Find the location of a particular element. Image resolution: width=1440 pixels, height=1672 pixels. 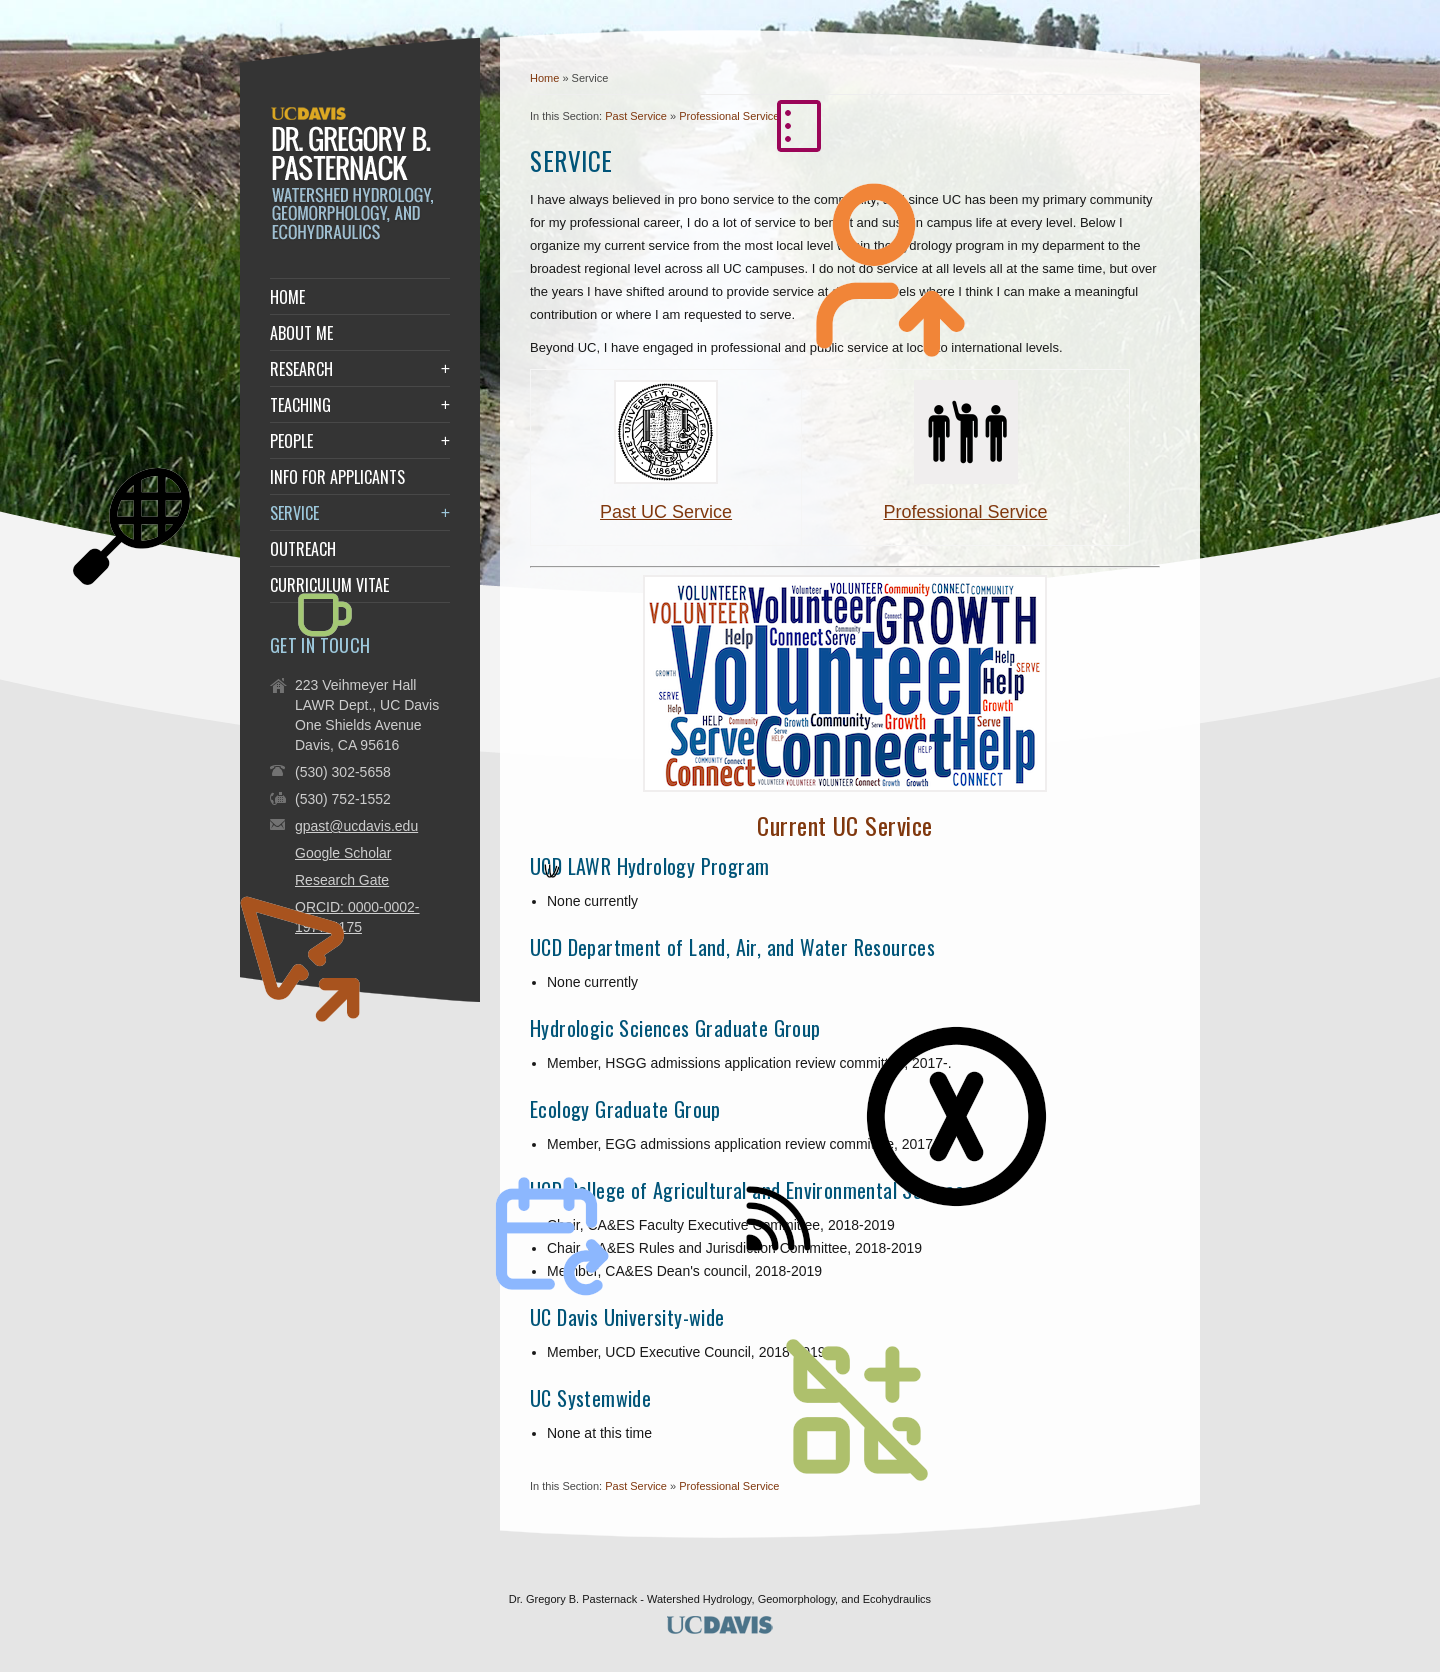

close or cancel an action is located at coordinates (956, 1116).